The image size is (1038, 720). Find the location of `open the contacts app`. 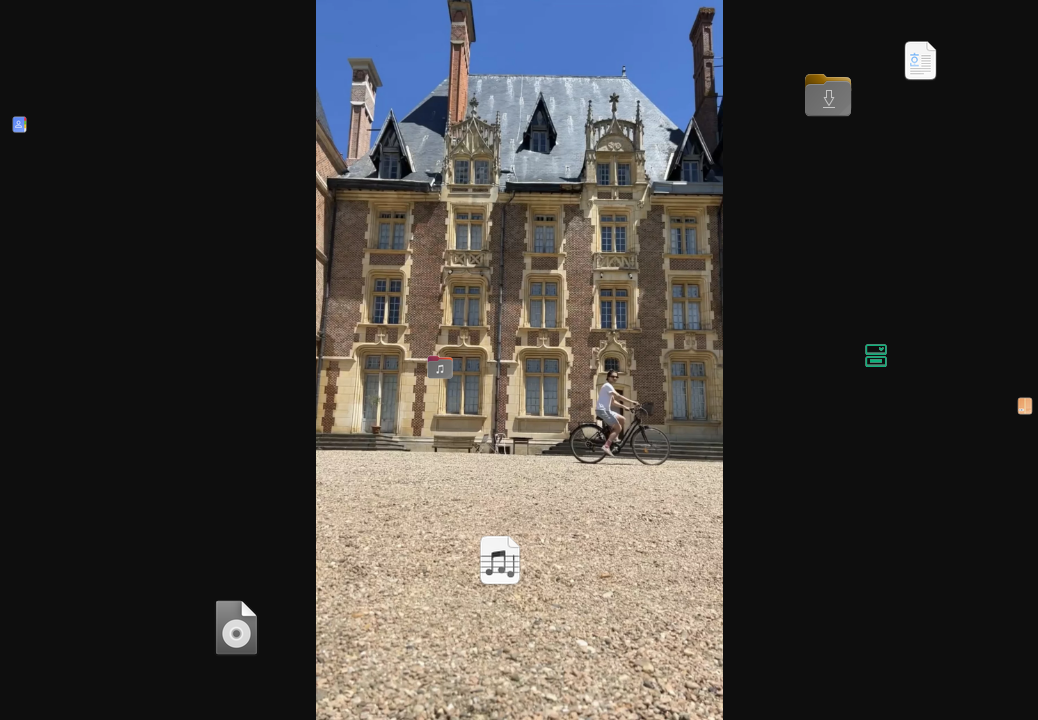

open the contacts app is located at coordinates (19, 124).